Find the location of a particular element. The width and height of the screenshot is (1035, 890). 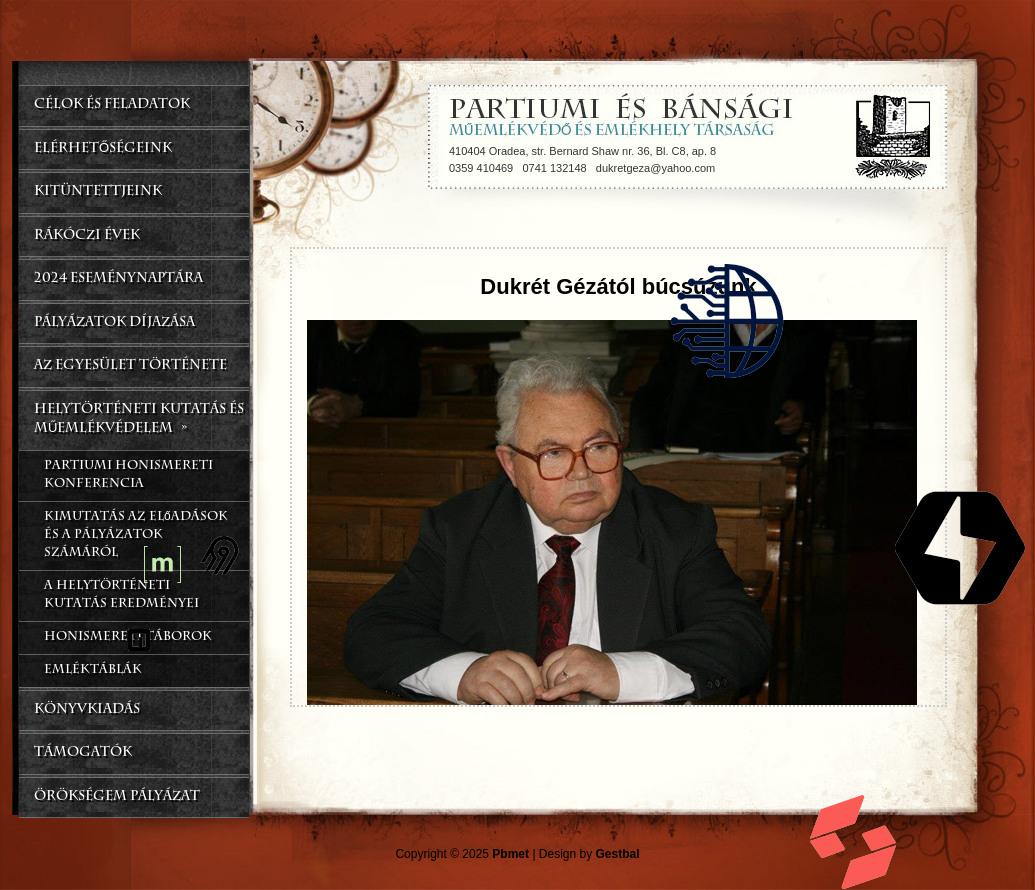

open CircuitVerse digital circuit simulator is located at coordinates (727, 321).